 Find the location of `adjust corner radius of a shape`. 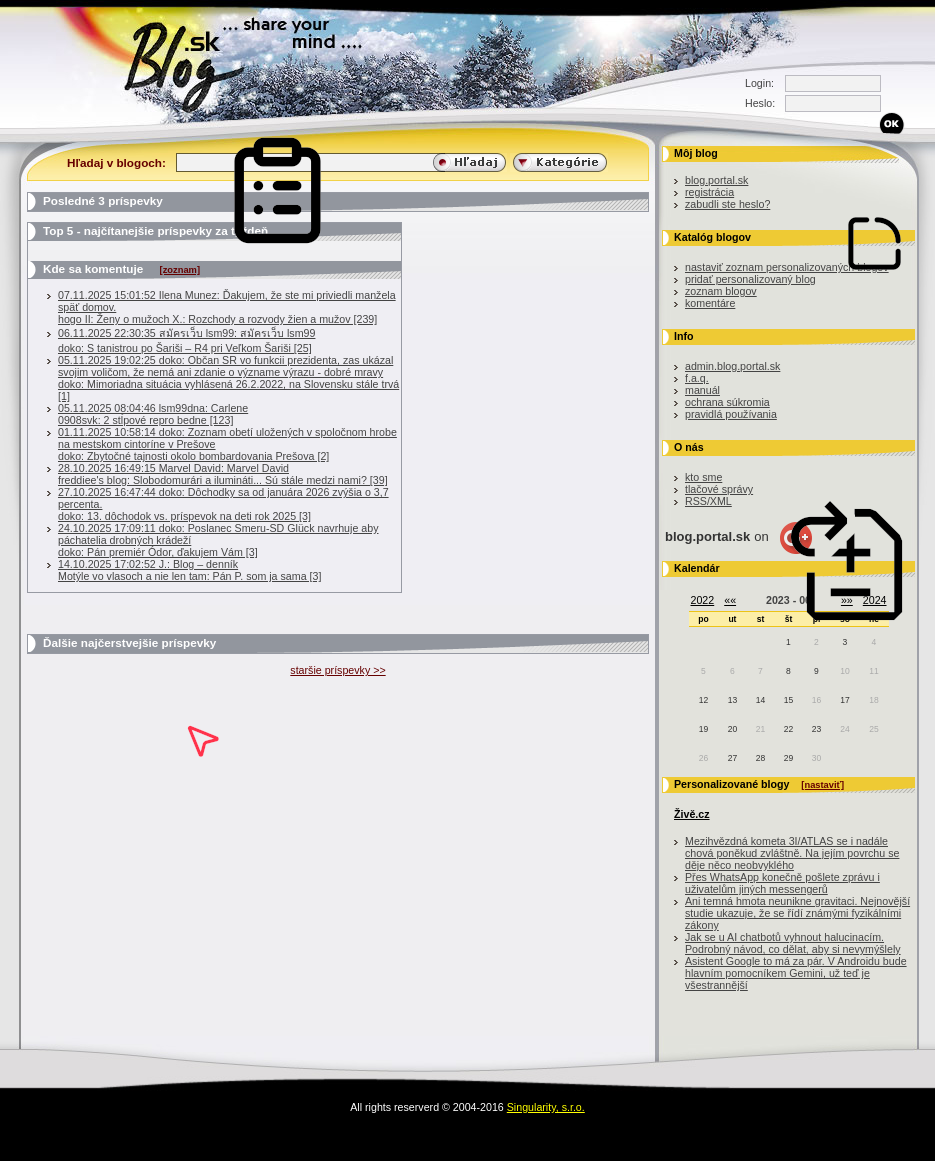

adjust corner radius of a shape is located at coordinates (874, 243).